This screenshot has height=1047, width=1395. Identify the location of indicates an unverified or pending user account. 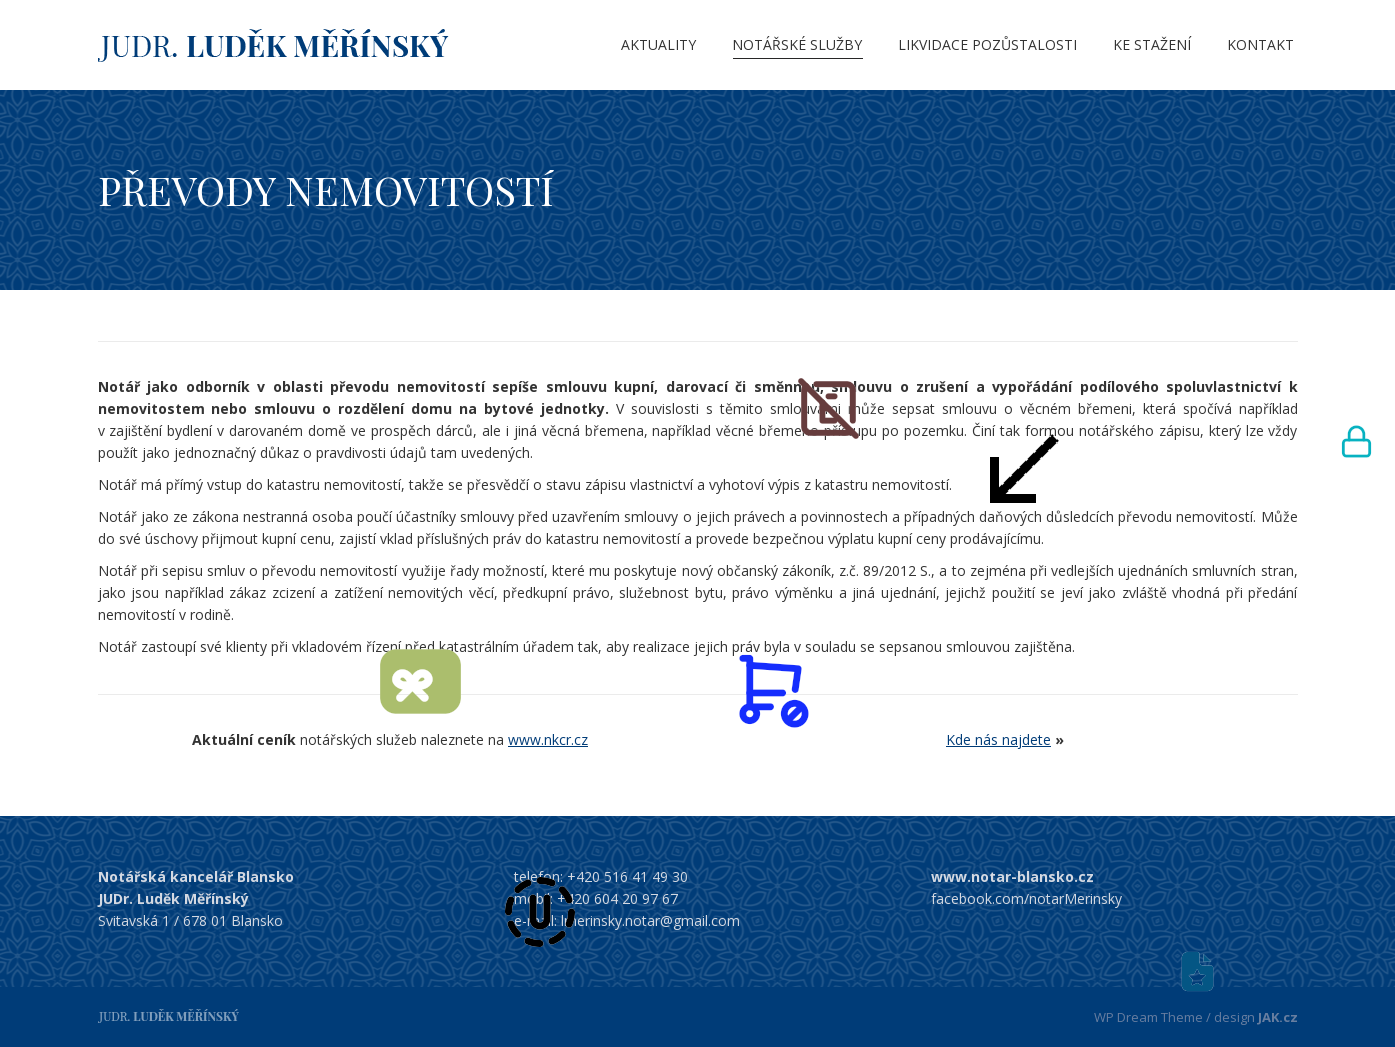
(540, 912).